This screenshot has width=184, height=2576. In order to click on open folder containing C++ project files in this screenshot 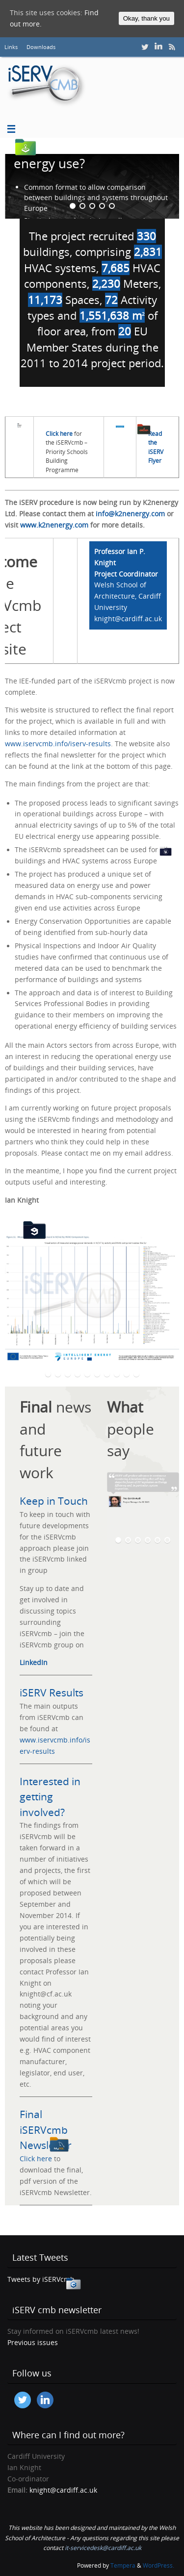, I will do `click(73, 2284)`.